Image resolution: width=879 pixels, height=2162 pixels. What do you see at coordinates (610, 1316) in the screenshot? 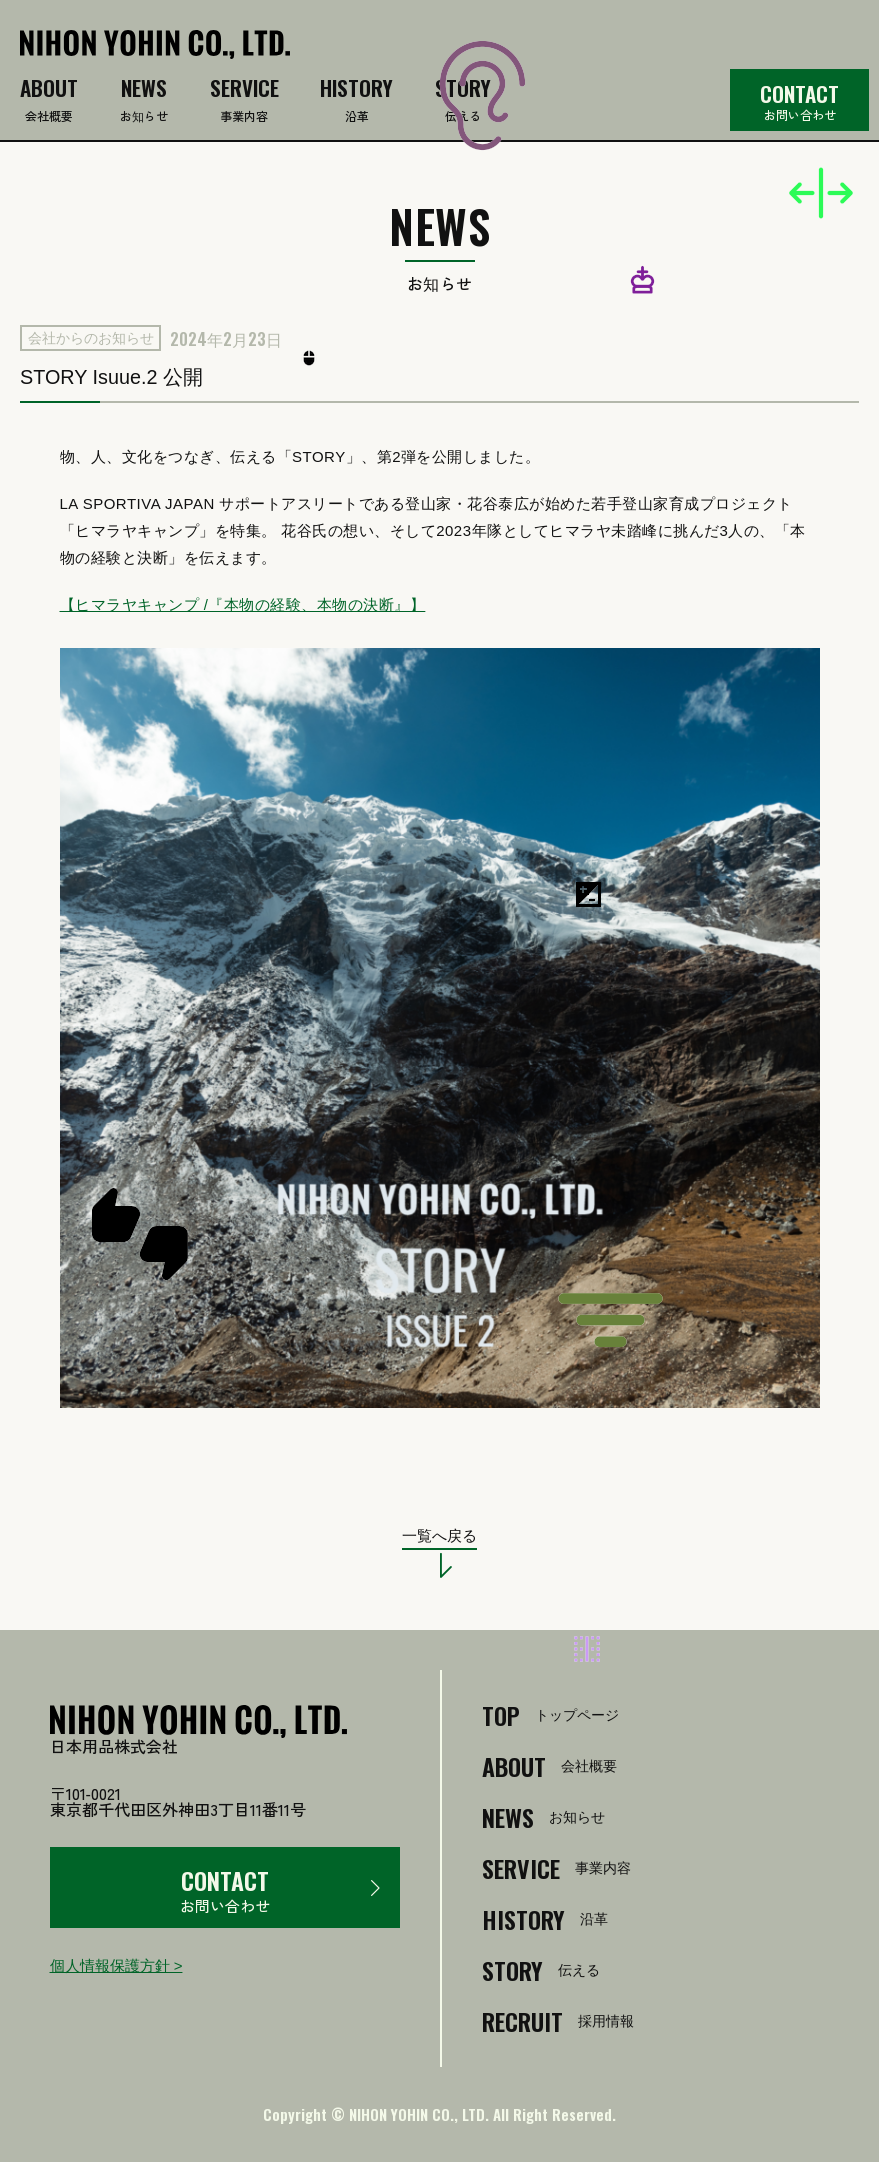
I see `filter or sort content` at bounding box center [610, 1316].